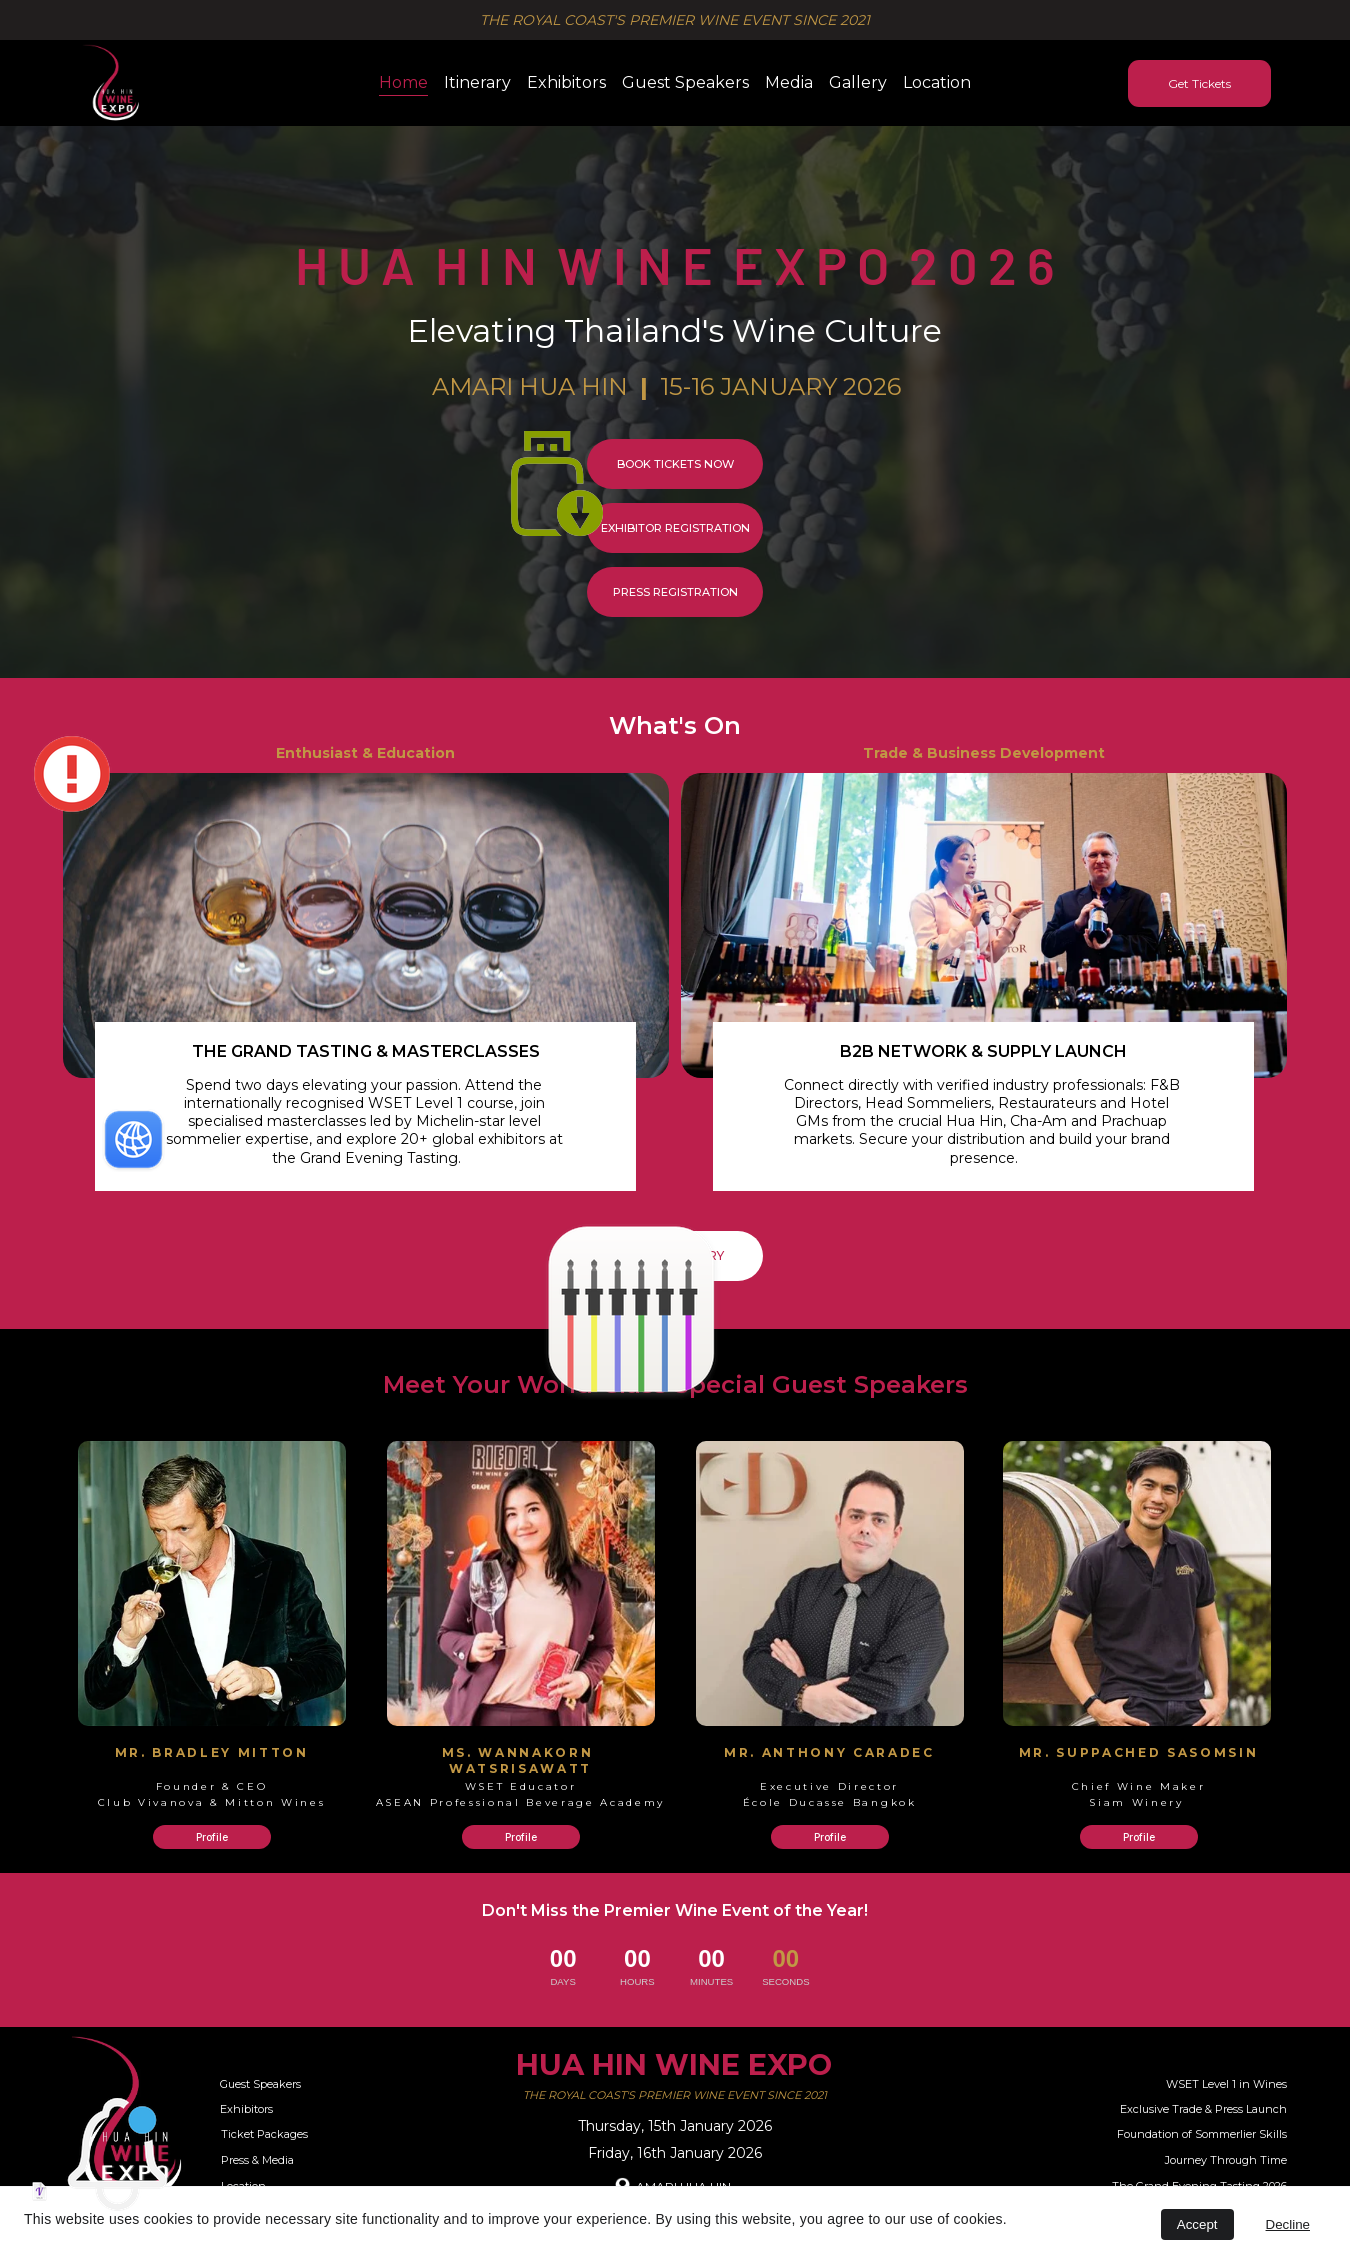 The width and height of the screenshot is (1350, 2262). Describe the element at coordinates (629, 1307) in the screenshot. I see `open pulseview signal analysis application` at that location.